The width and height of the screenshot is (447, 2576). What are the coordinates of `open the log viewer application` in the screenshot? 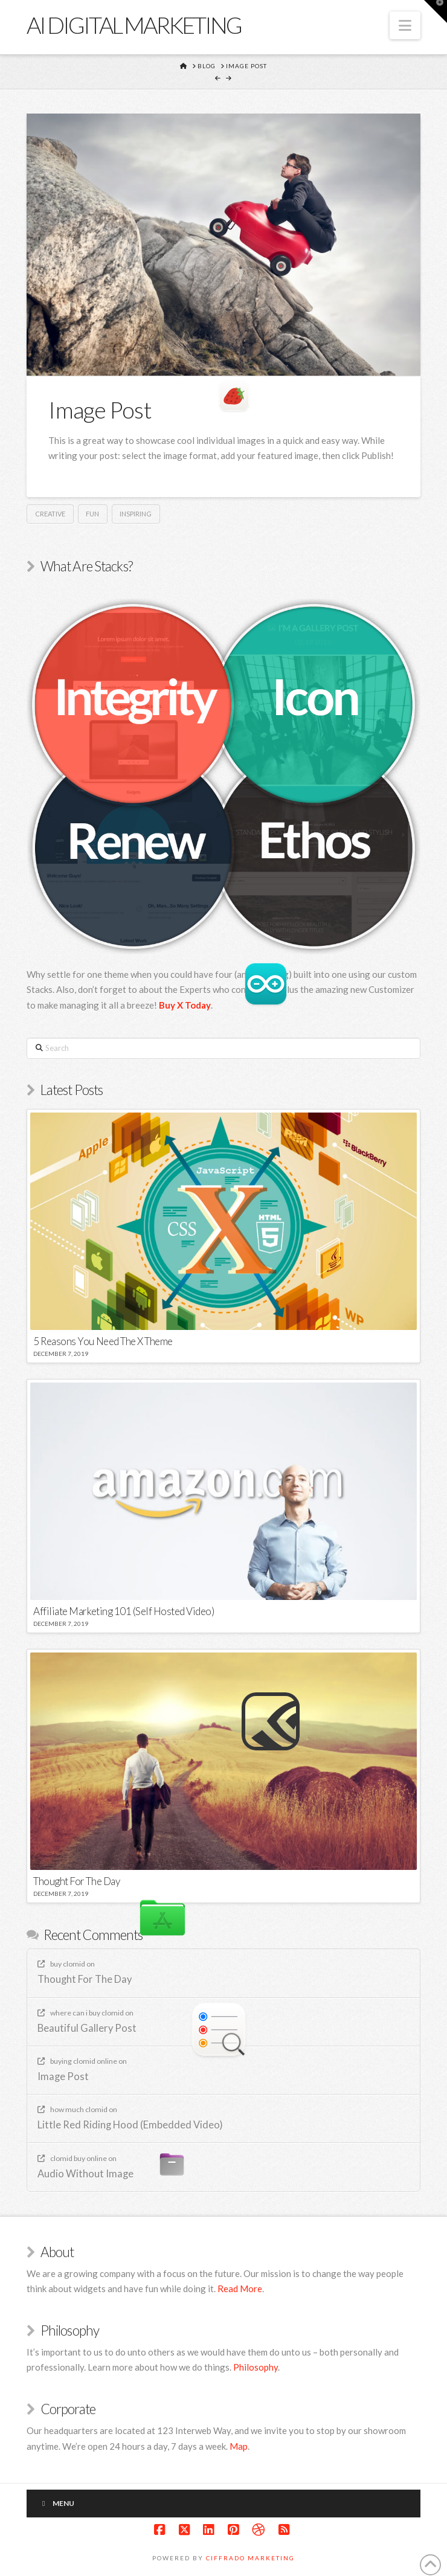 It's located at (219, 2029).